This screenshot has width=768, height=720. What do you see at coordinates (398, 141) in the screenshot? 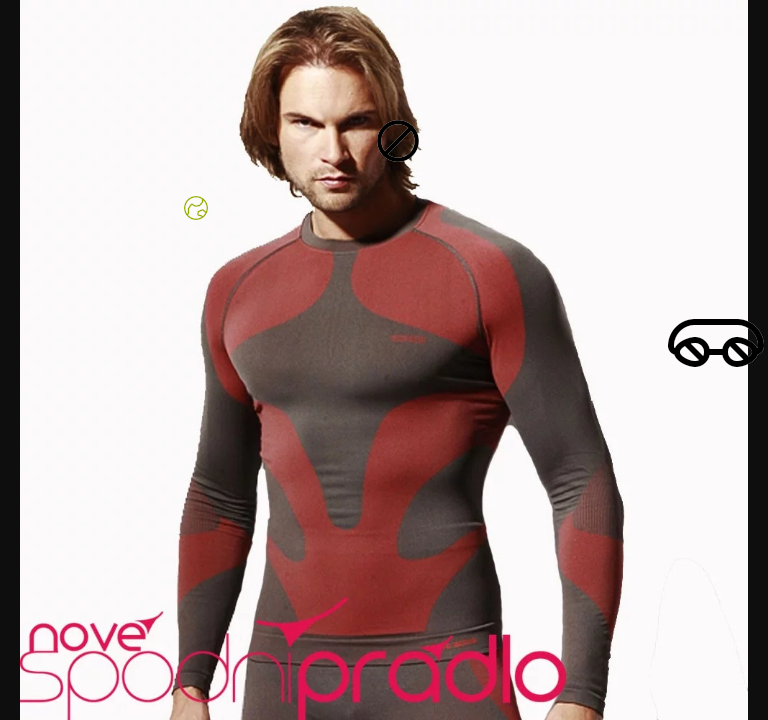
I see `cancel or abort current action` at bounding box center [398, 141].